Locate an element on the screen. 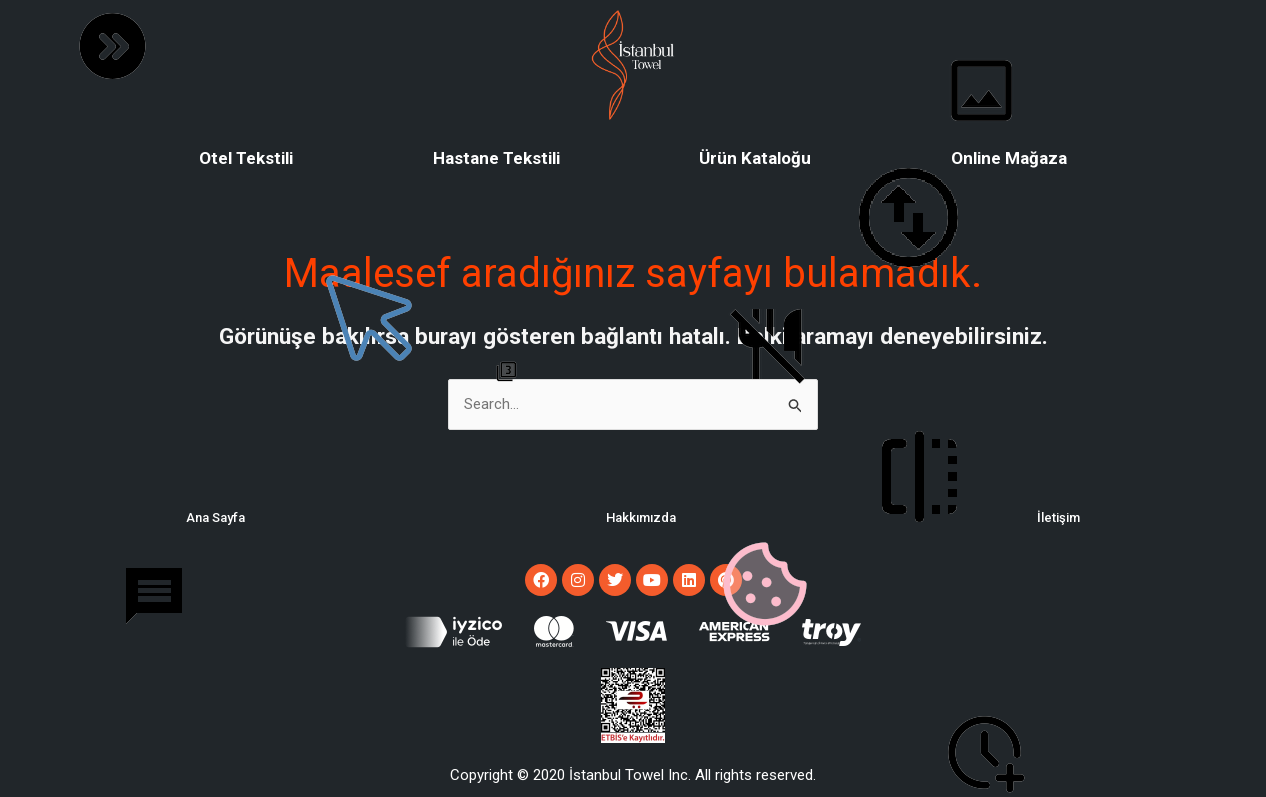 The width and height of the screenshot is (1266, 797). skip forward or advance to next item is located at coordinates (112, 46).